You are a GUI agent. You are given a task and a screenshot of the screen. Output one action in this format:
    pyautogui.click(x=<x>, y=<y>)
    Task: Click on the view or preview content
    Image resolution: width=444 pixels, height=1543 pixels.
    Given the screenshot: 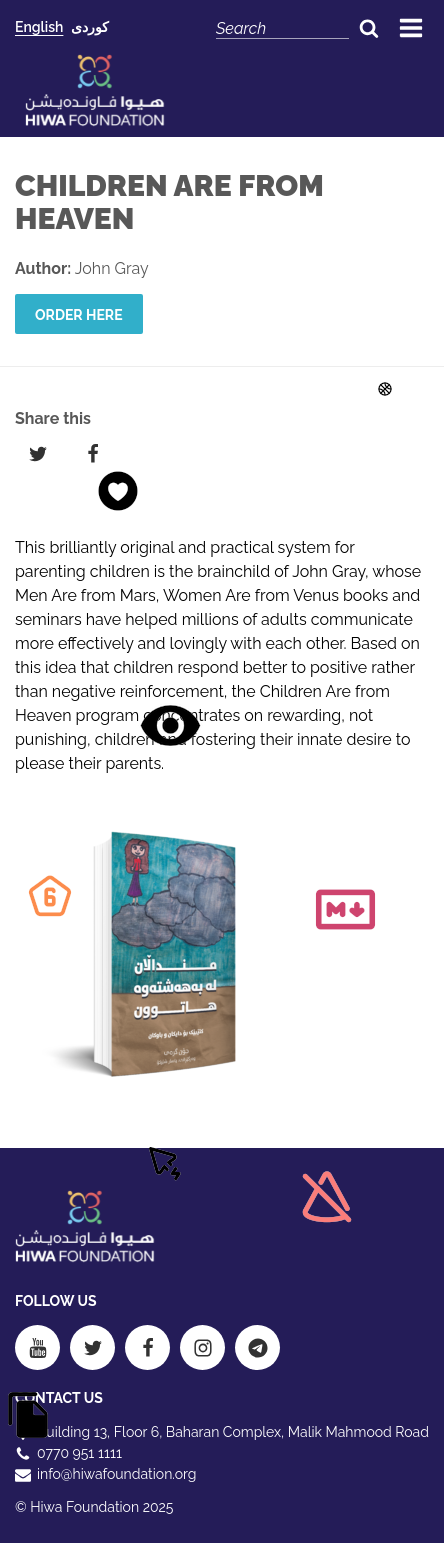 What is the action you would take?
    pyautogui.click(x=170, y=725)
    